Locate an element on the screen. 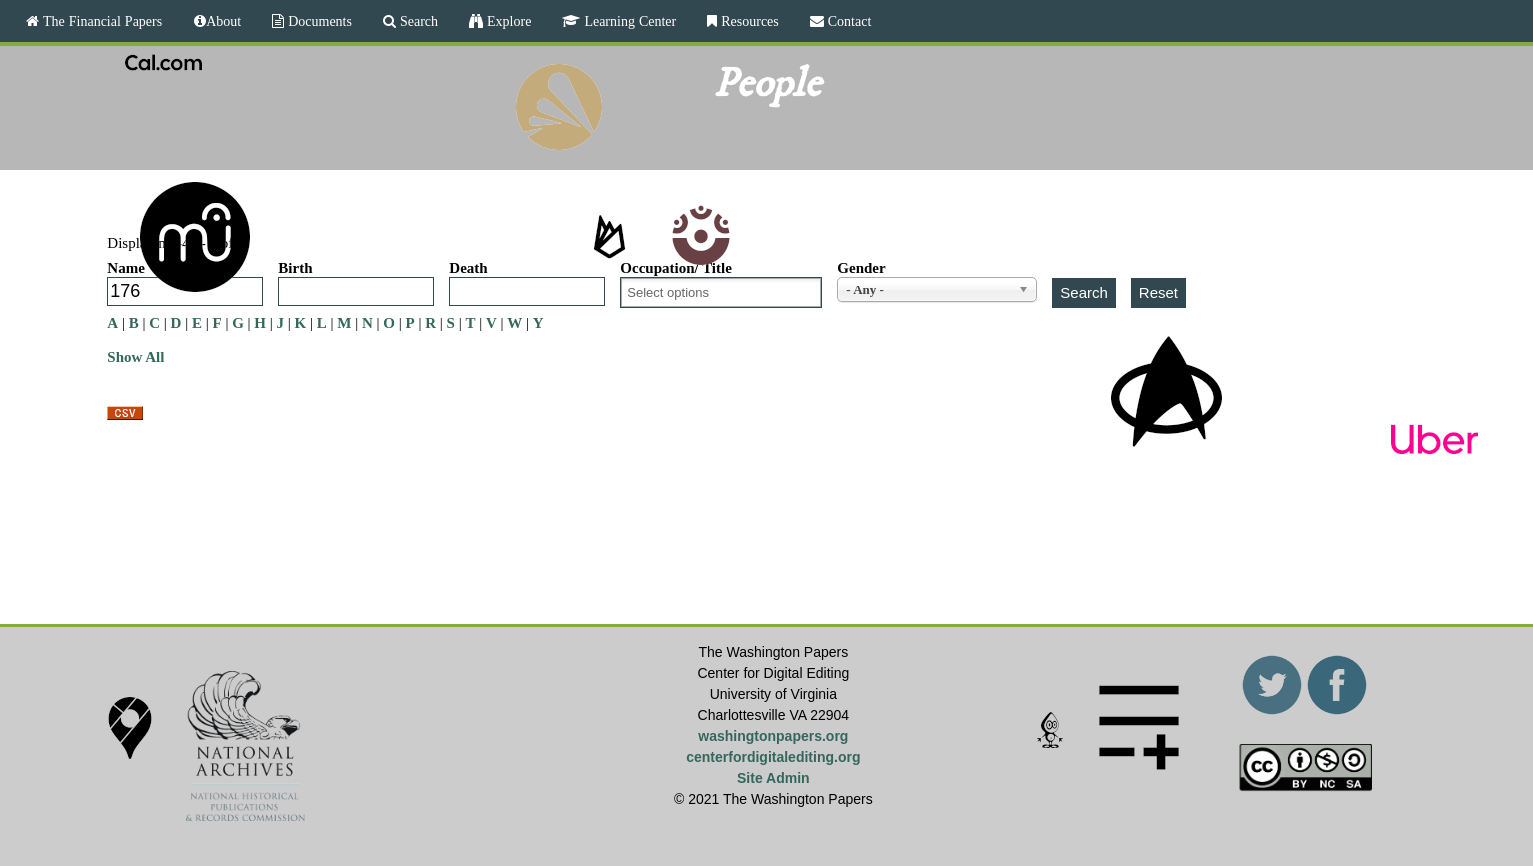  open cal.com scheduling app is located at coordinates (163, 62).